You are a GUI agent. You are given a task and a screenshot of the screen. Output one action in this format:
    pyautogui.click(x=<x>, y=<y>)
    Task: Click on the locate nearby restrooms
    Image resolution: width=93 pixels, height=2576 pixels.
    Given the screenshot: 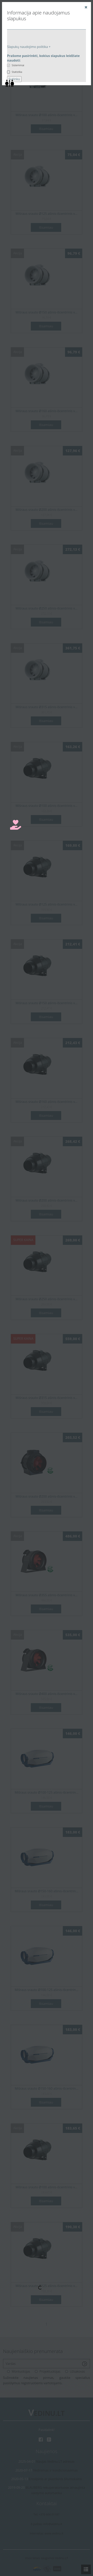 What is the action you would take?
    pyautogui.click(x=9, y=83)
    